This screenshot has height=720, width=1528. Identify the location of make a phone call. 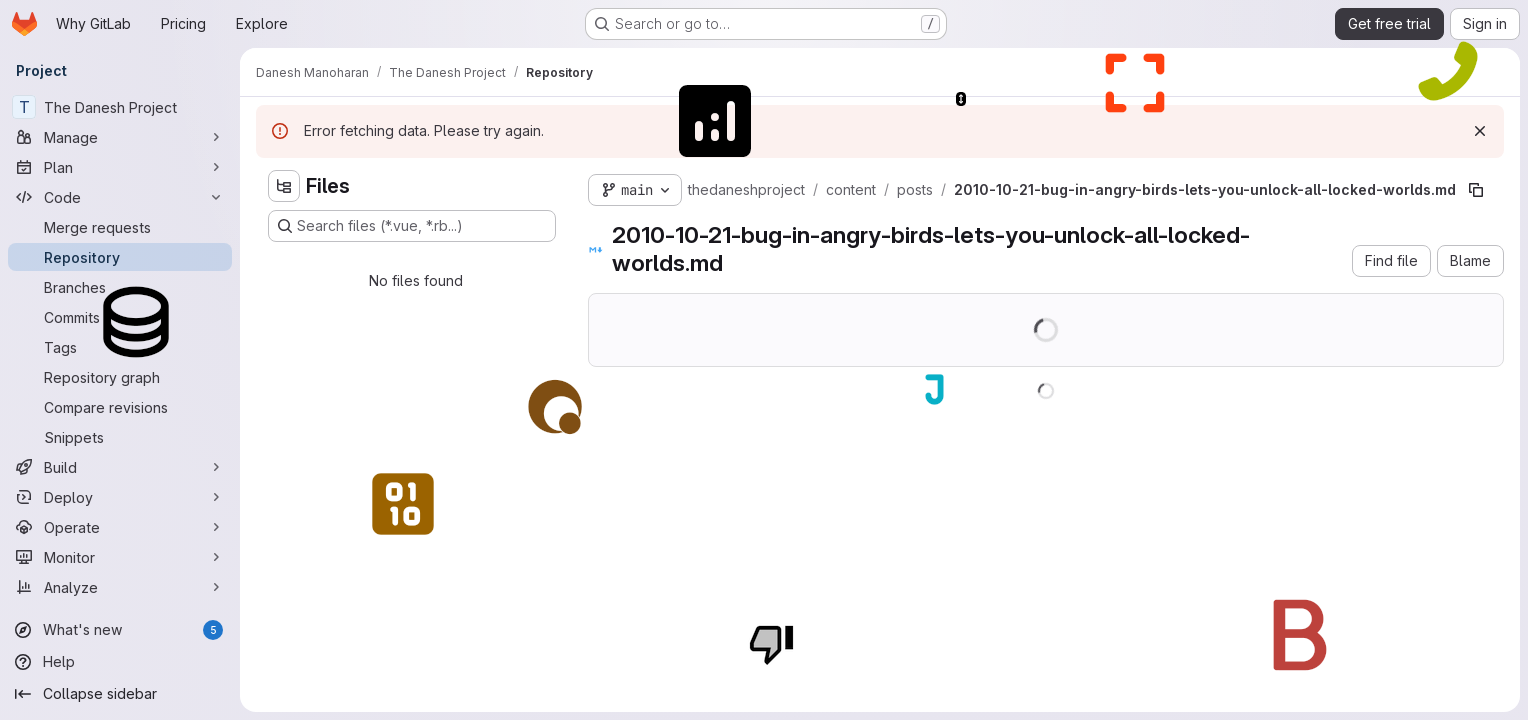
(1448, 71).